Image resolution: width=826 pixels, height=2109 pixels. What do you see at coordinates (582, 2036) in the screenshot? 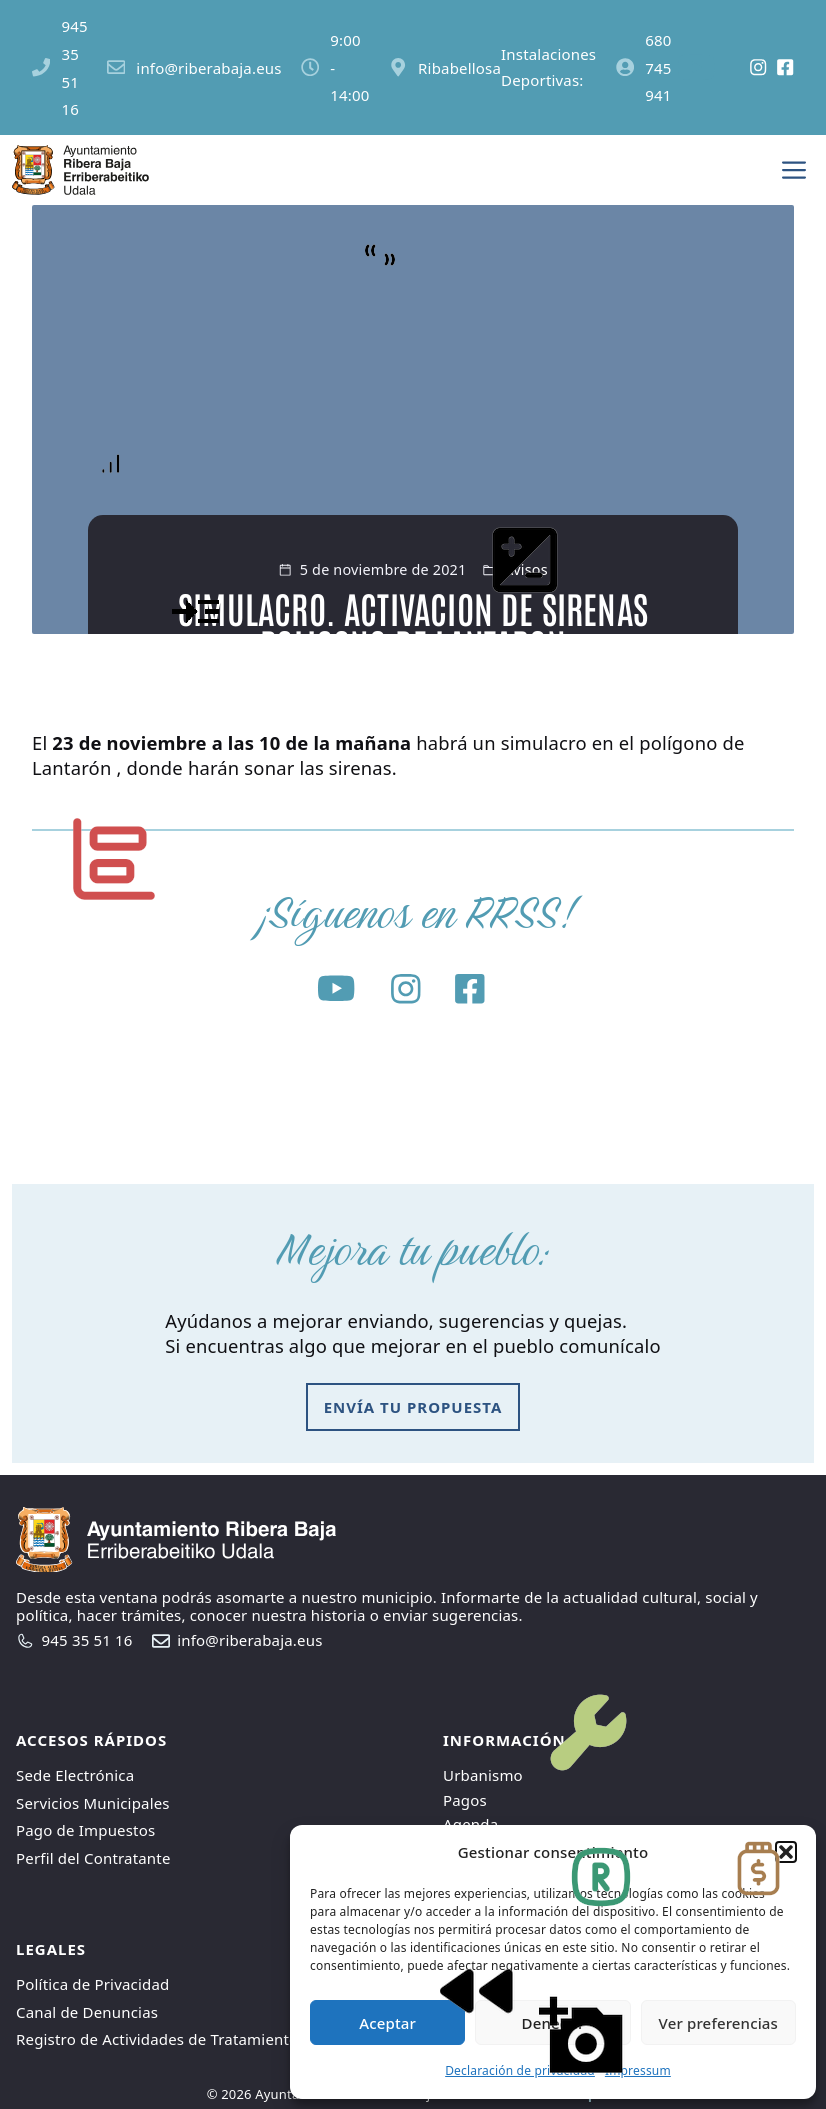
I see `add a new photo` at bounding box center [582, 2036].